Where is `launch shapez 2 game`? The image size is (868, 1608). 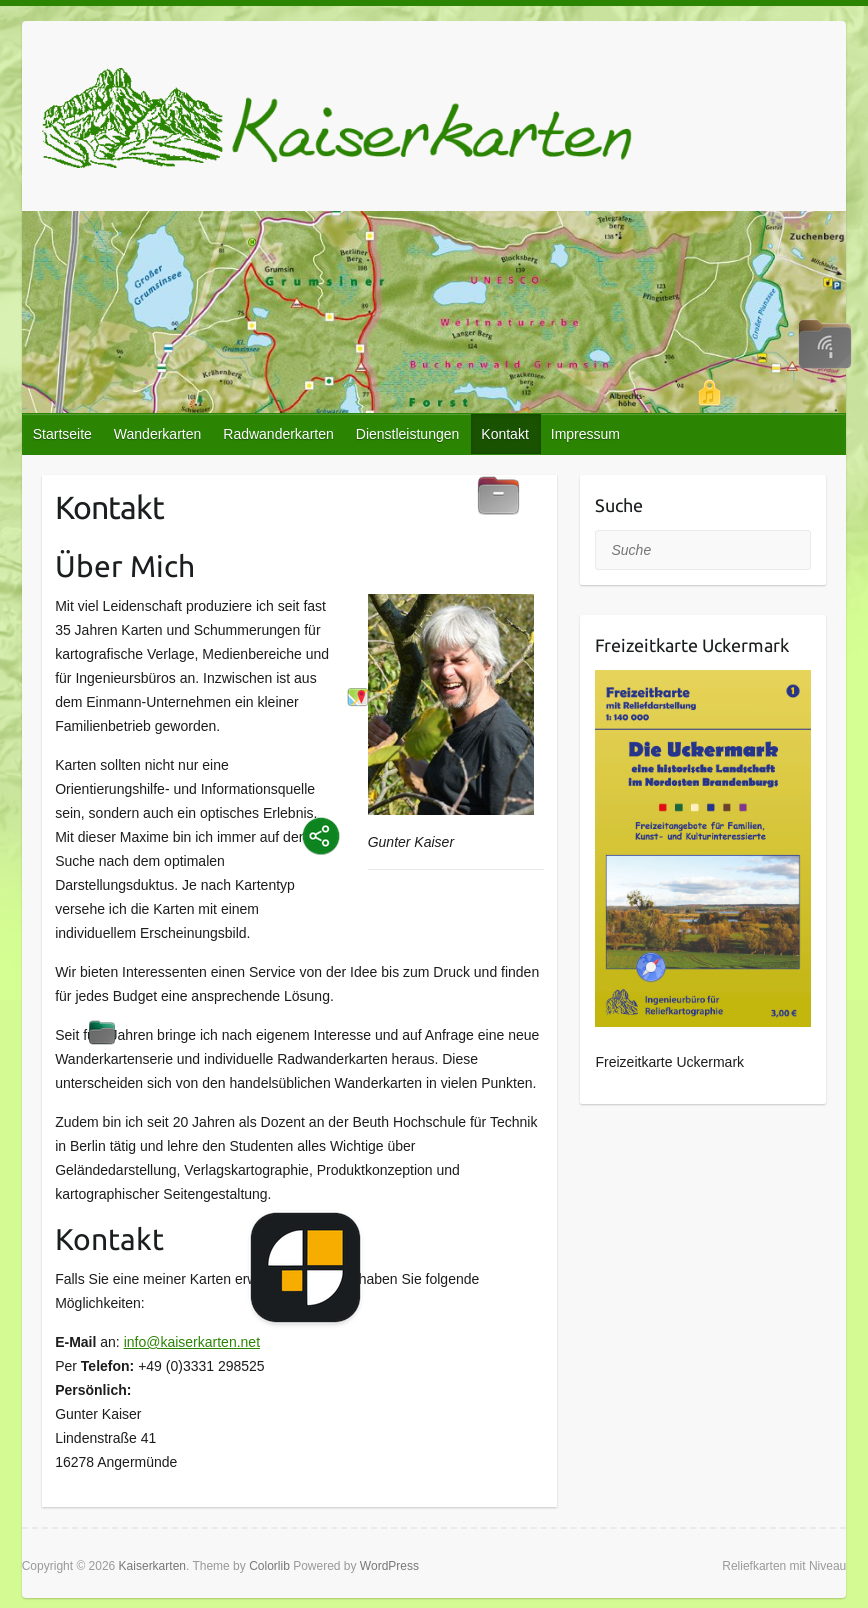 launch shapez 2 game is located at coordinates (305, 1267).